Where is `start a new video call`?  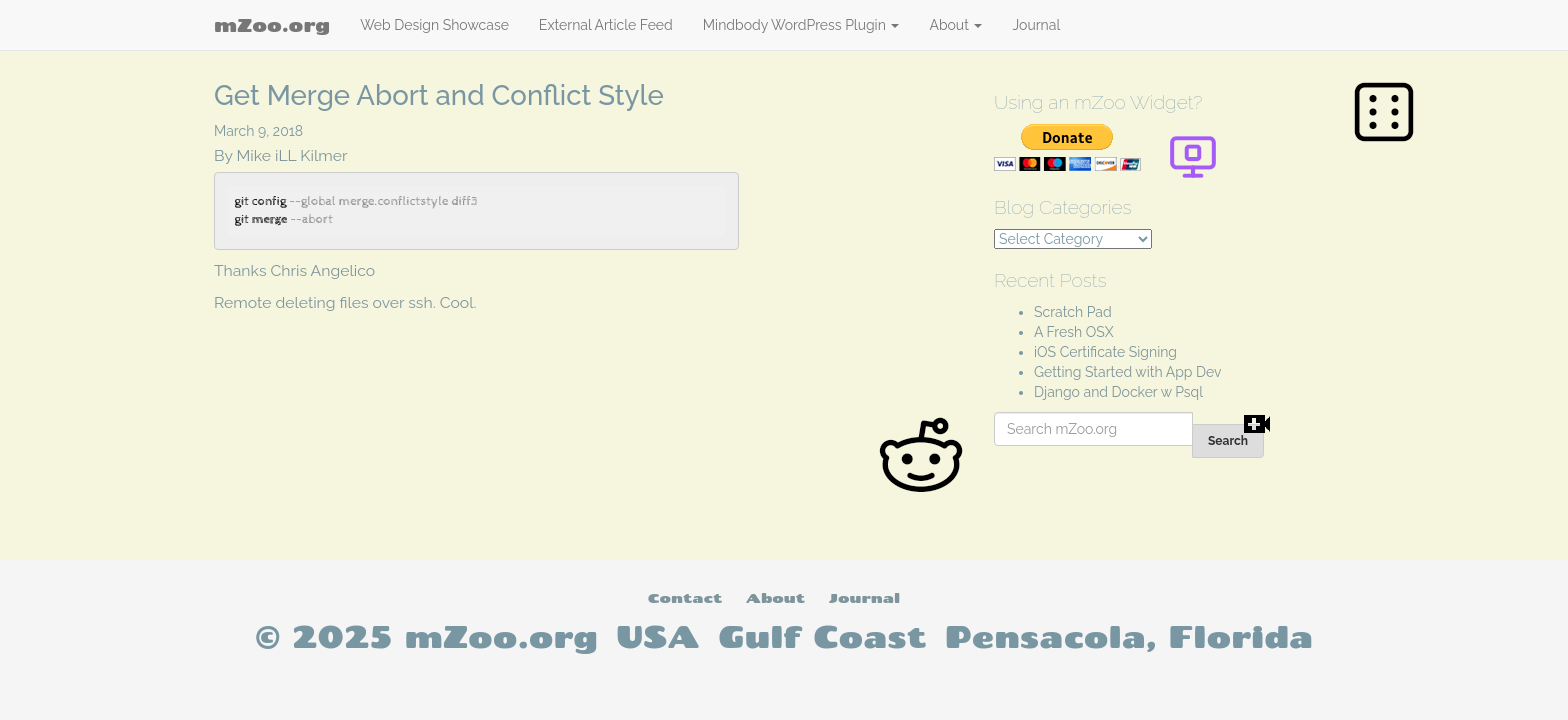
start a new video call is located at coordinates (1257, 424).